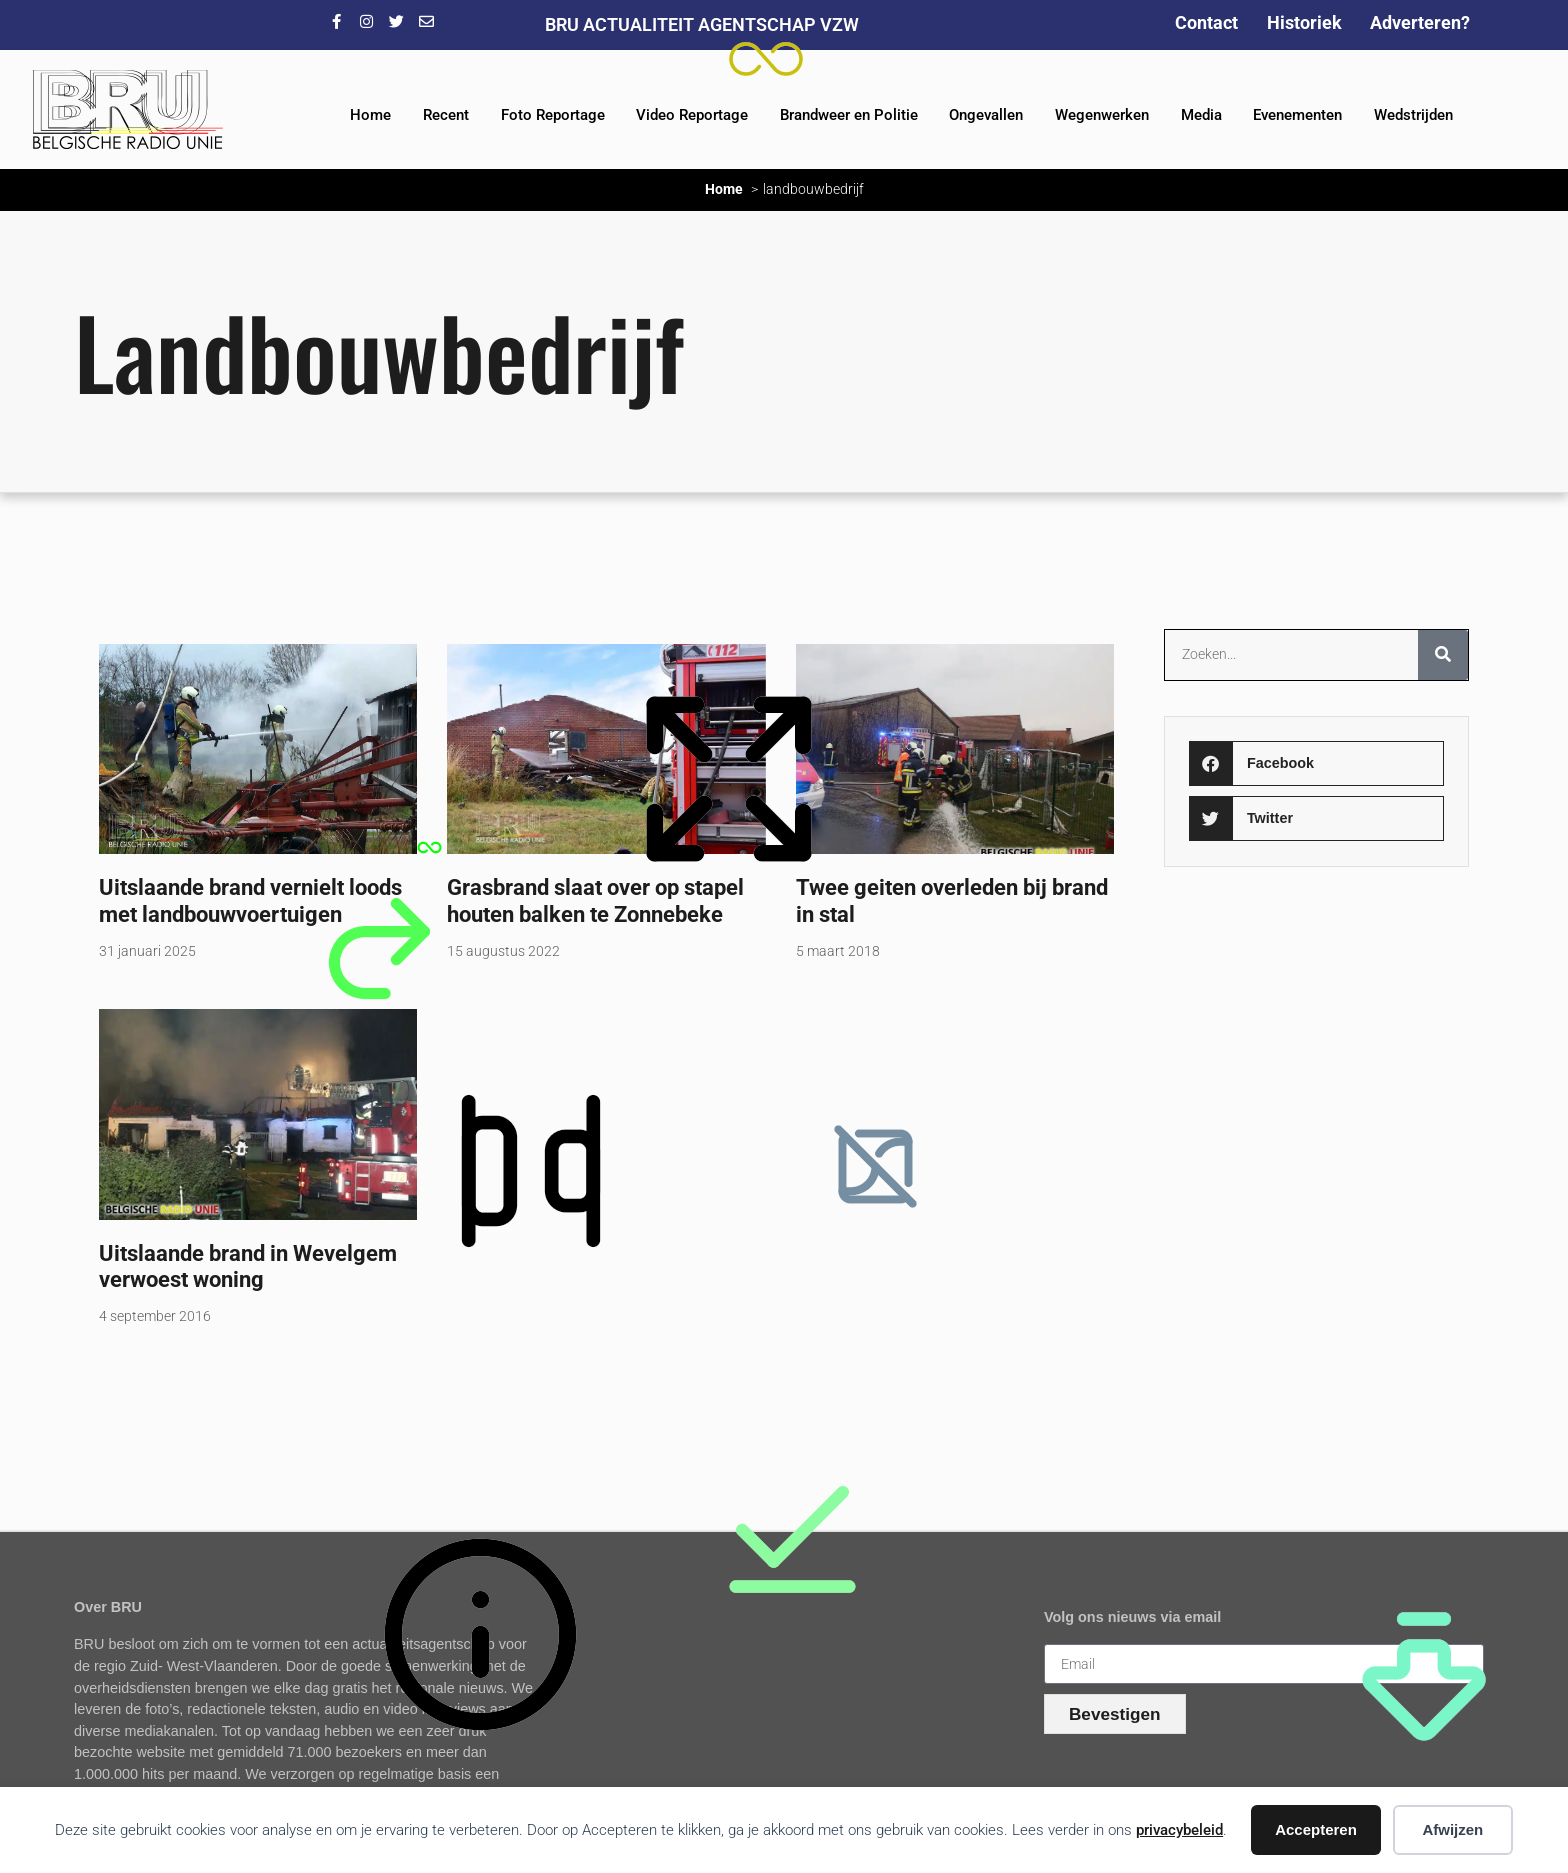 This screenshot has width=1568, height=1873. Describe the element at coordinates (429, 847) in the screenshot. I see `indicates unlimited or infinite content` at that location.